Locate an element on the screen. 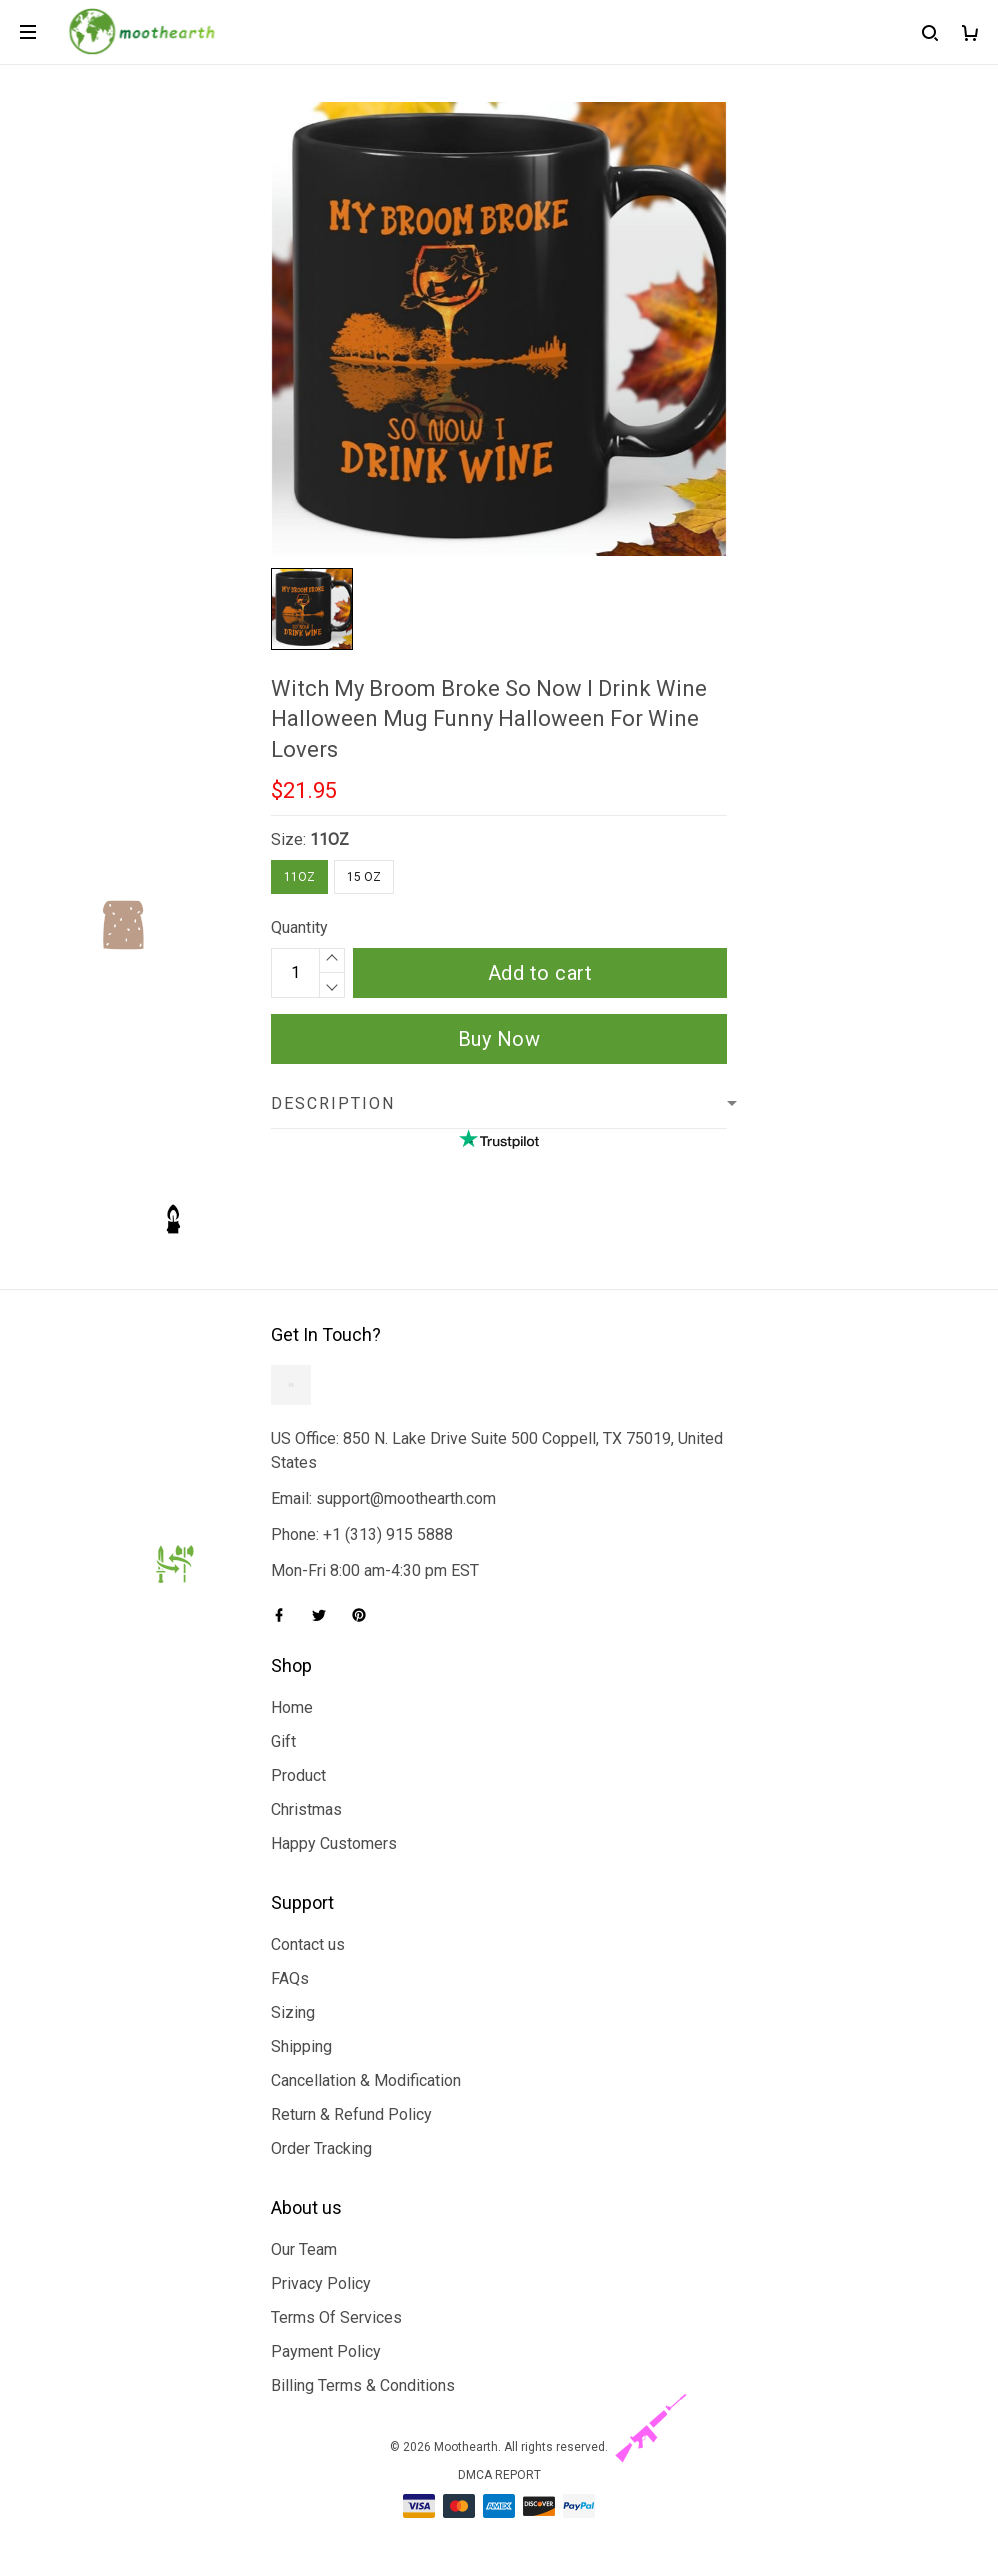  food or bakery category indicator is located at coordinates (123, 924).